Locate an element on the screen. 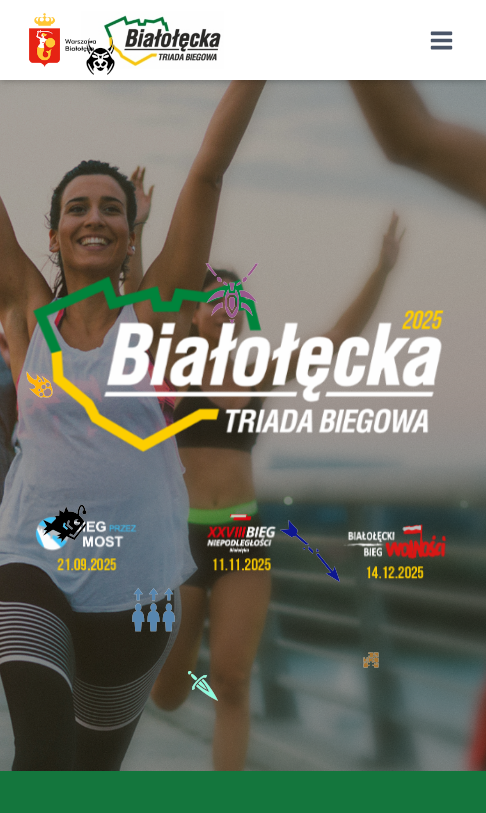 Image resolution: width=486 pixels, height=813 pixels. indicates a broken or failed connection is located at coordinates (310, 551).